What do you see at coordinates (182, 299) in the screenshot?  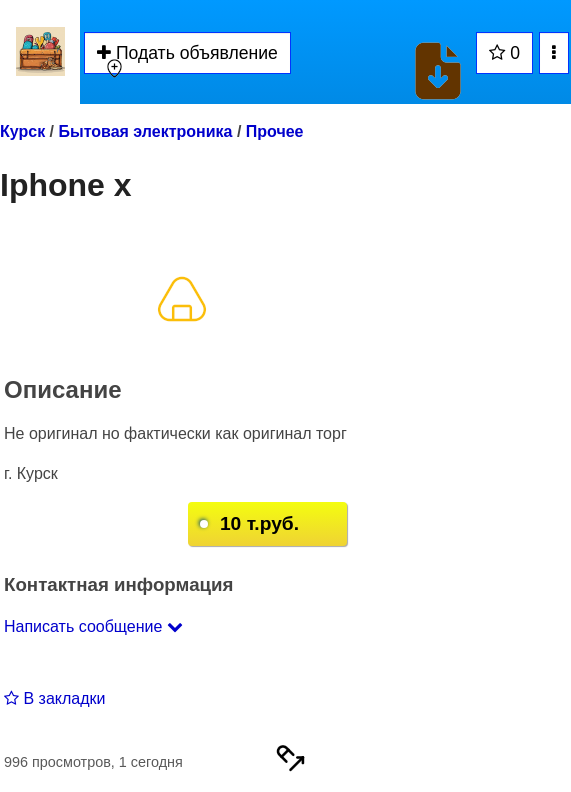 I see `browse japanese food options` at bounding box center [182, 299].